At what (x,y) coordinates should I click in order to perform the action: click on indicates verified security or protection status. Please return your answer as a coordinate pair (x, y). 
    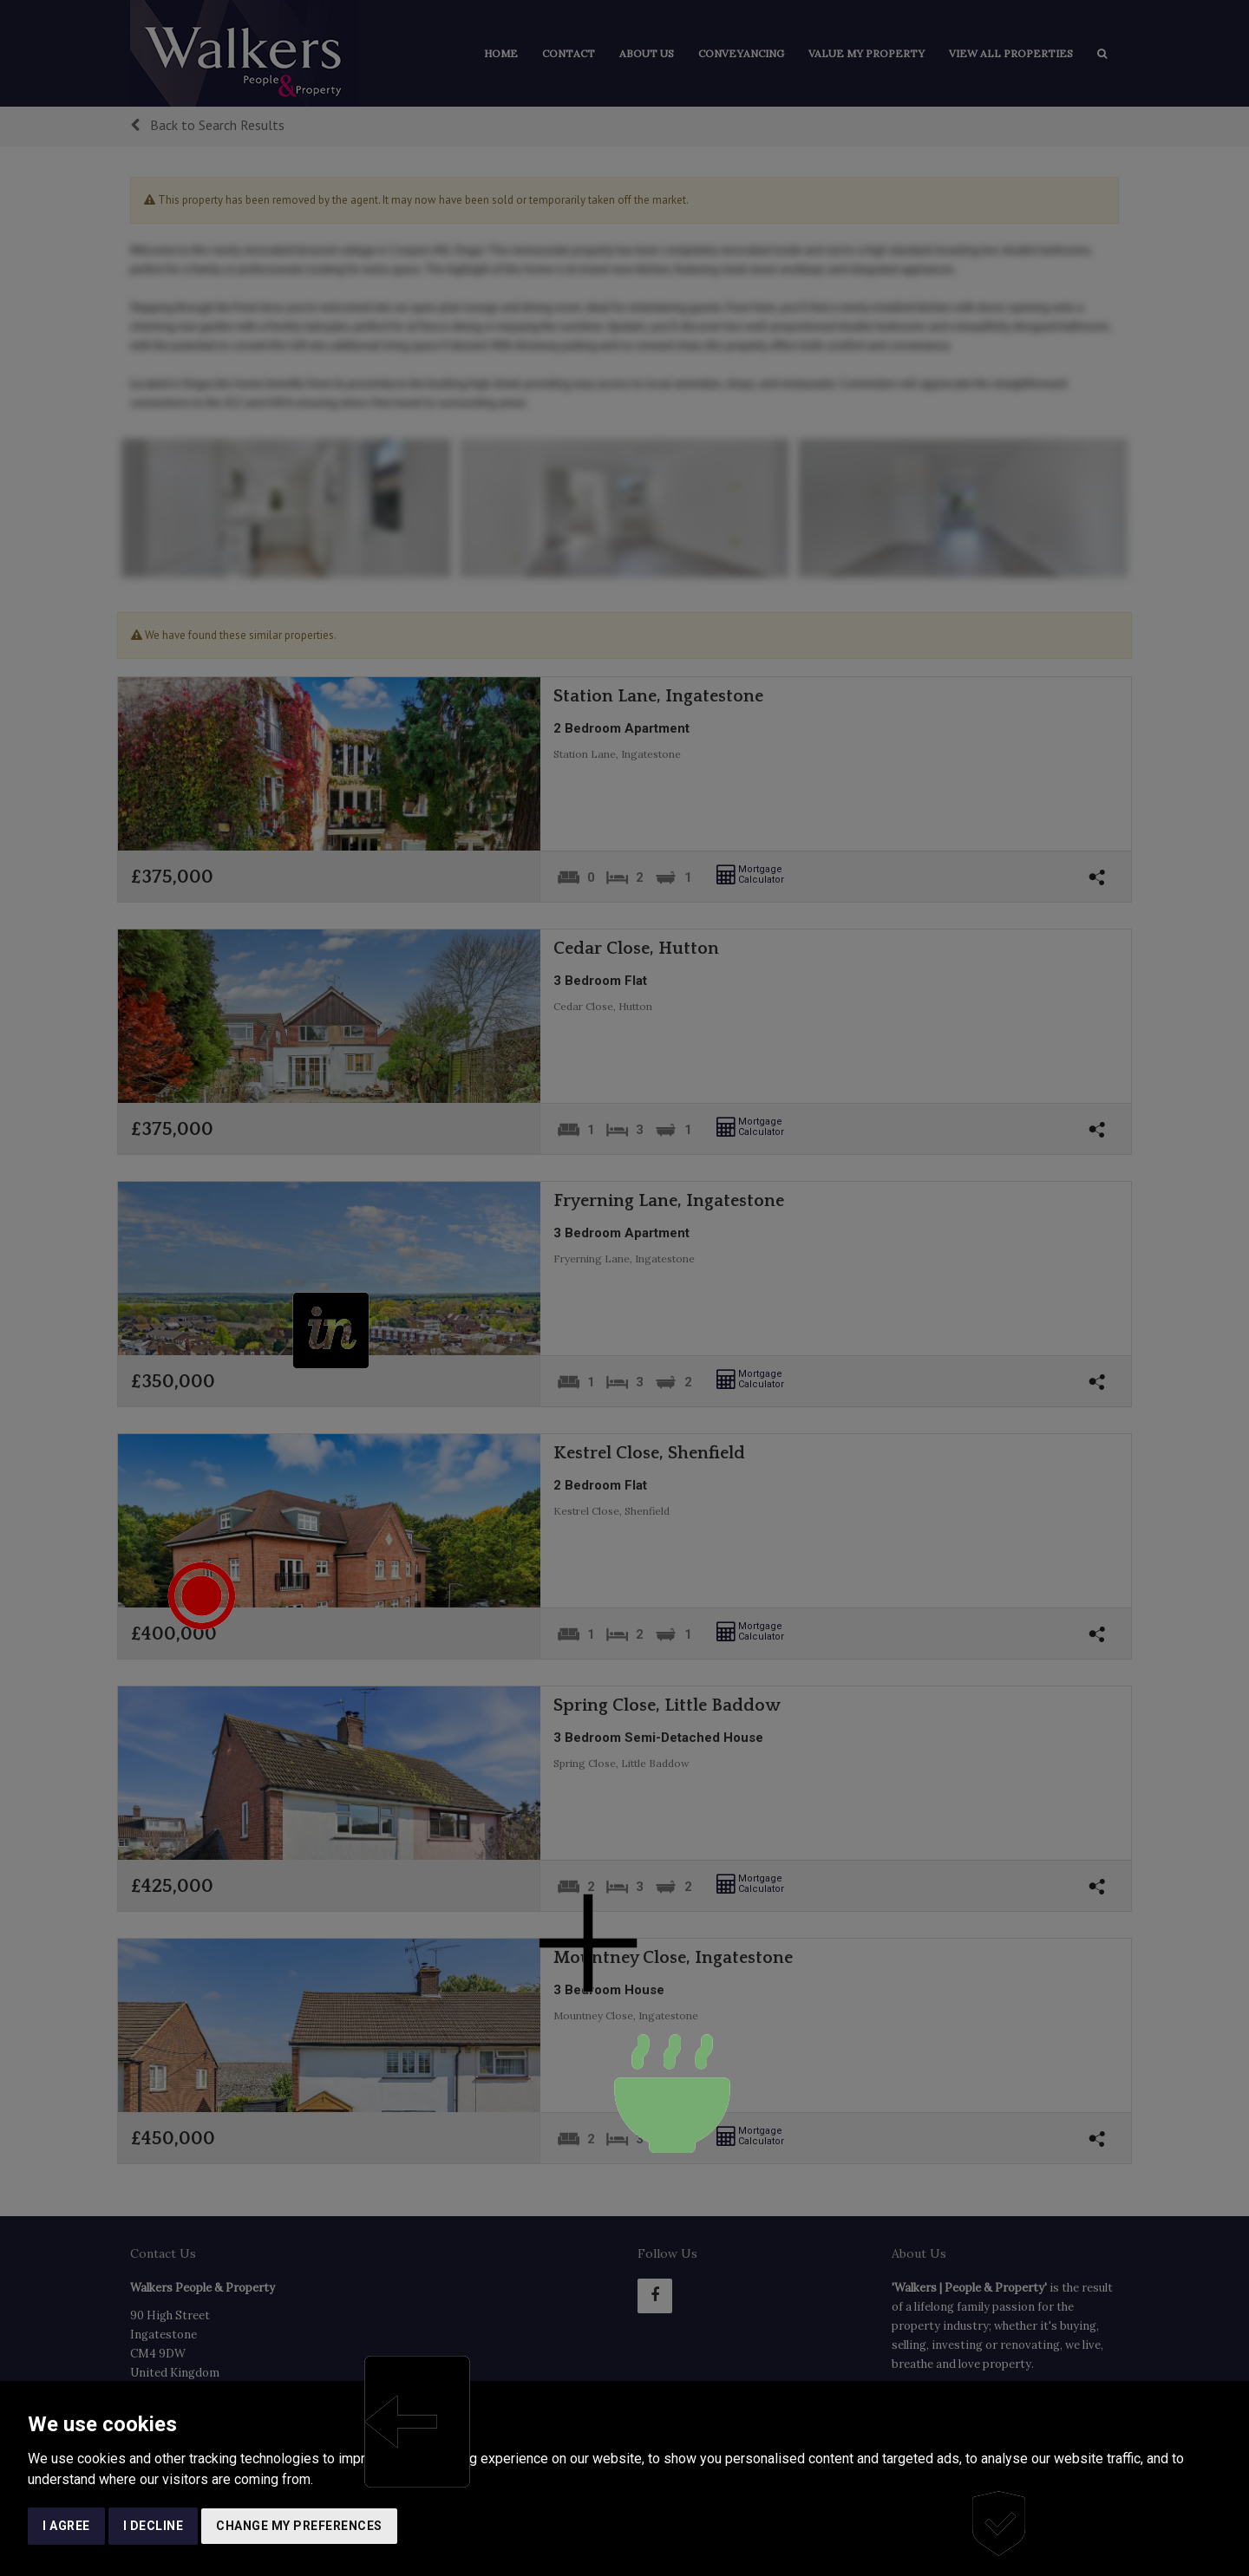
    Looking at the image, I should click on (998, 2523).